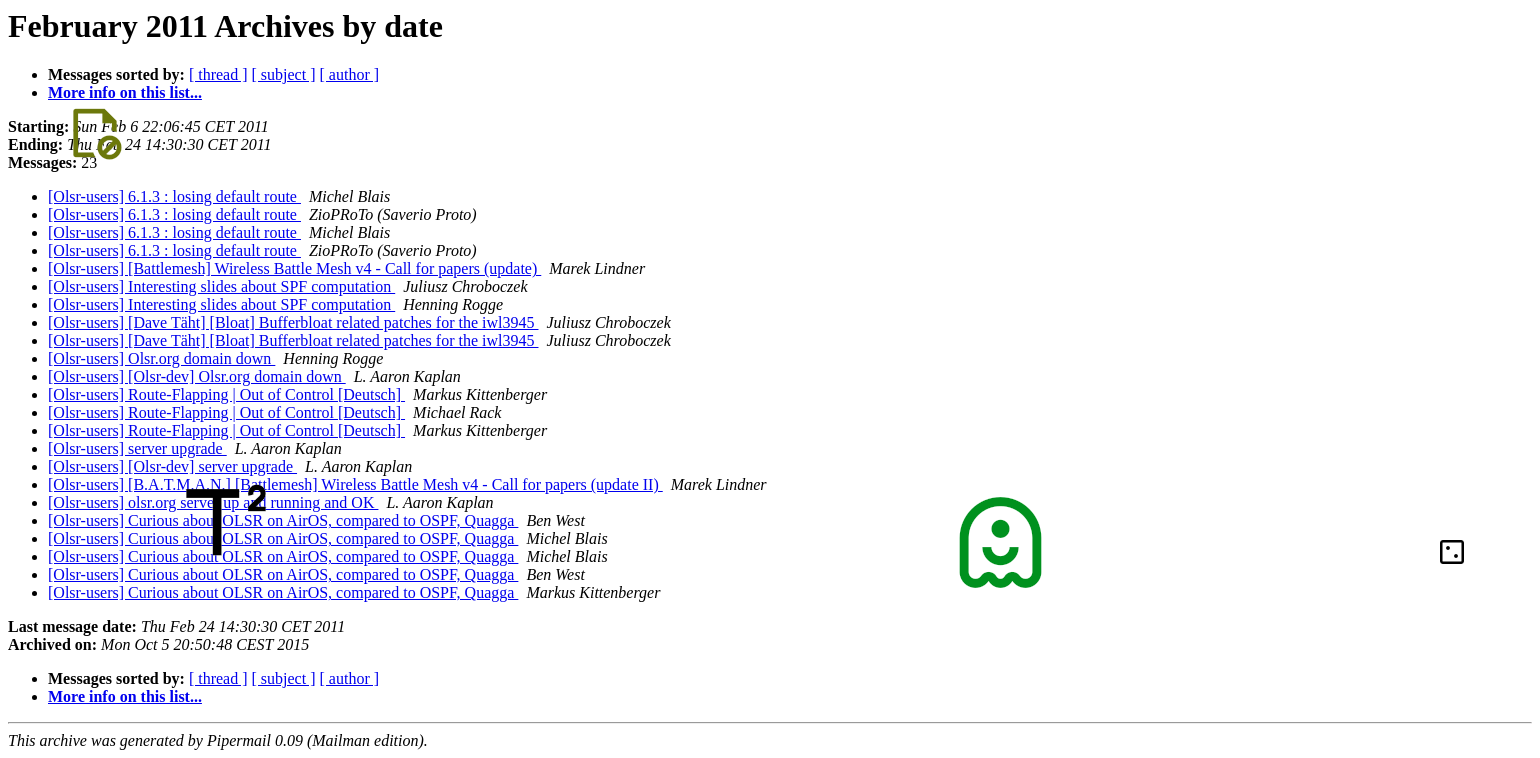  Describe the element at coordinates (226, 520) in the screenshot. I see `format text as superscript` at that location.